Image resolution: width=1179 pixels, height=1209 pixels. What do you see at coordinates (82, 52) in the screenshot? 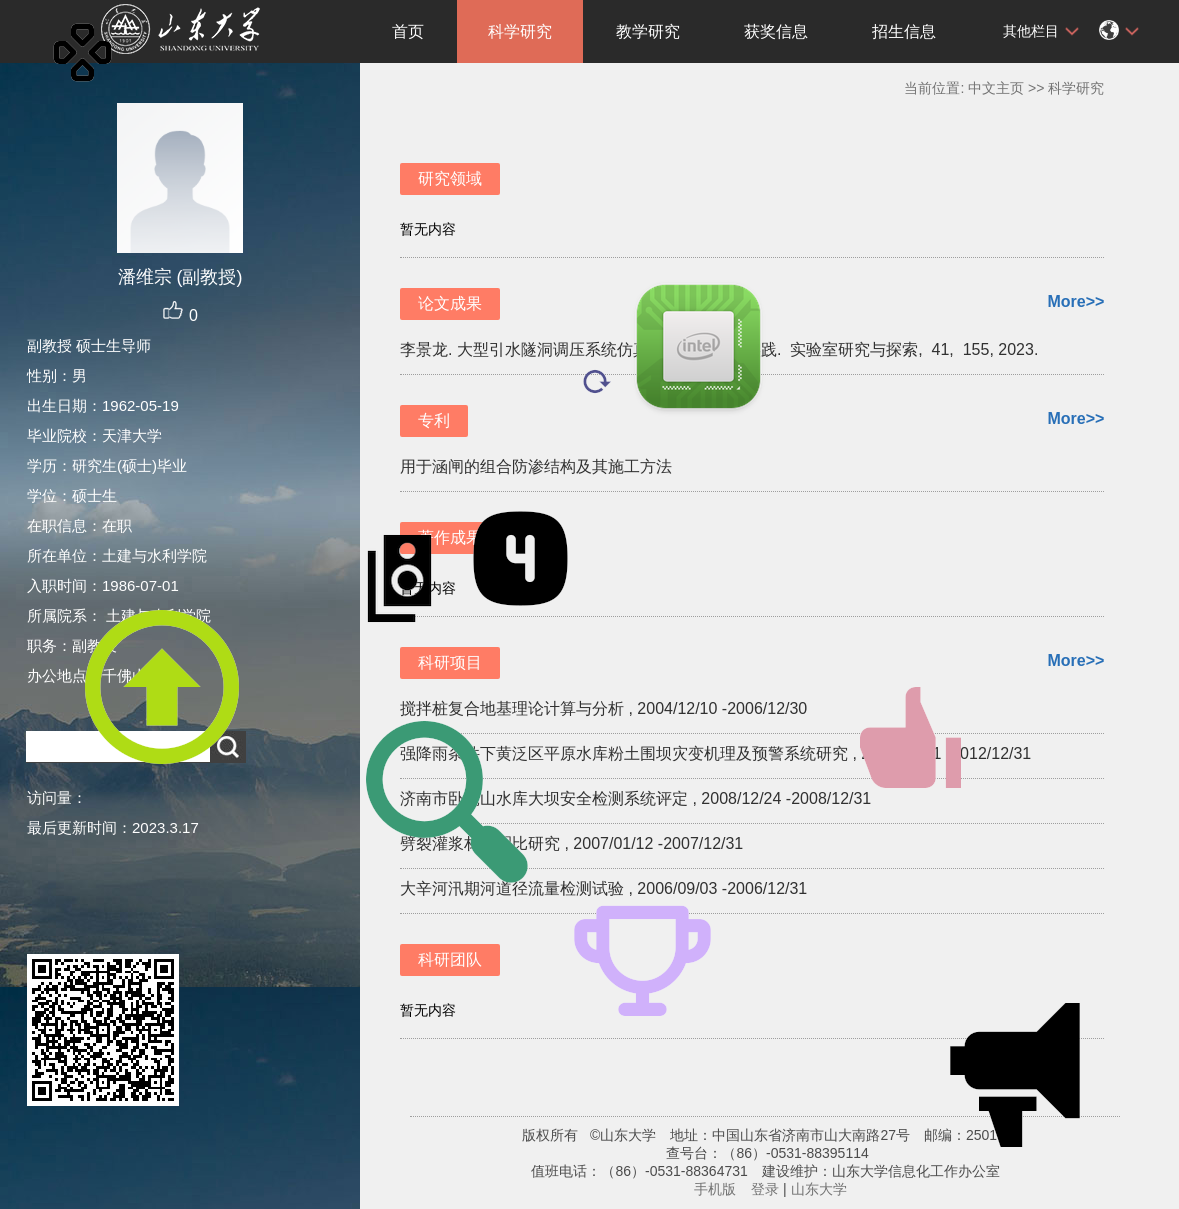
I see `access gaming features or settings` at bounding box center [82, 52].